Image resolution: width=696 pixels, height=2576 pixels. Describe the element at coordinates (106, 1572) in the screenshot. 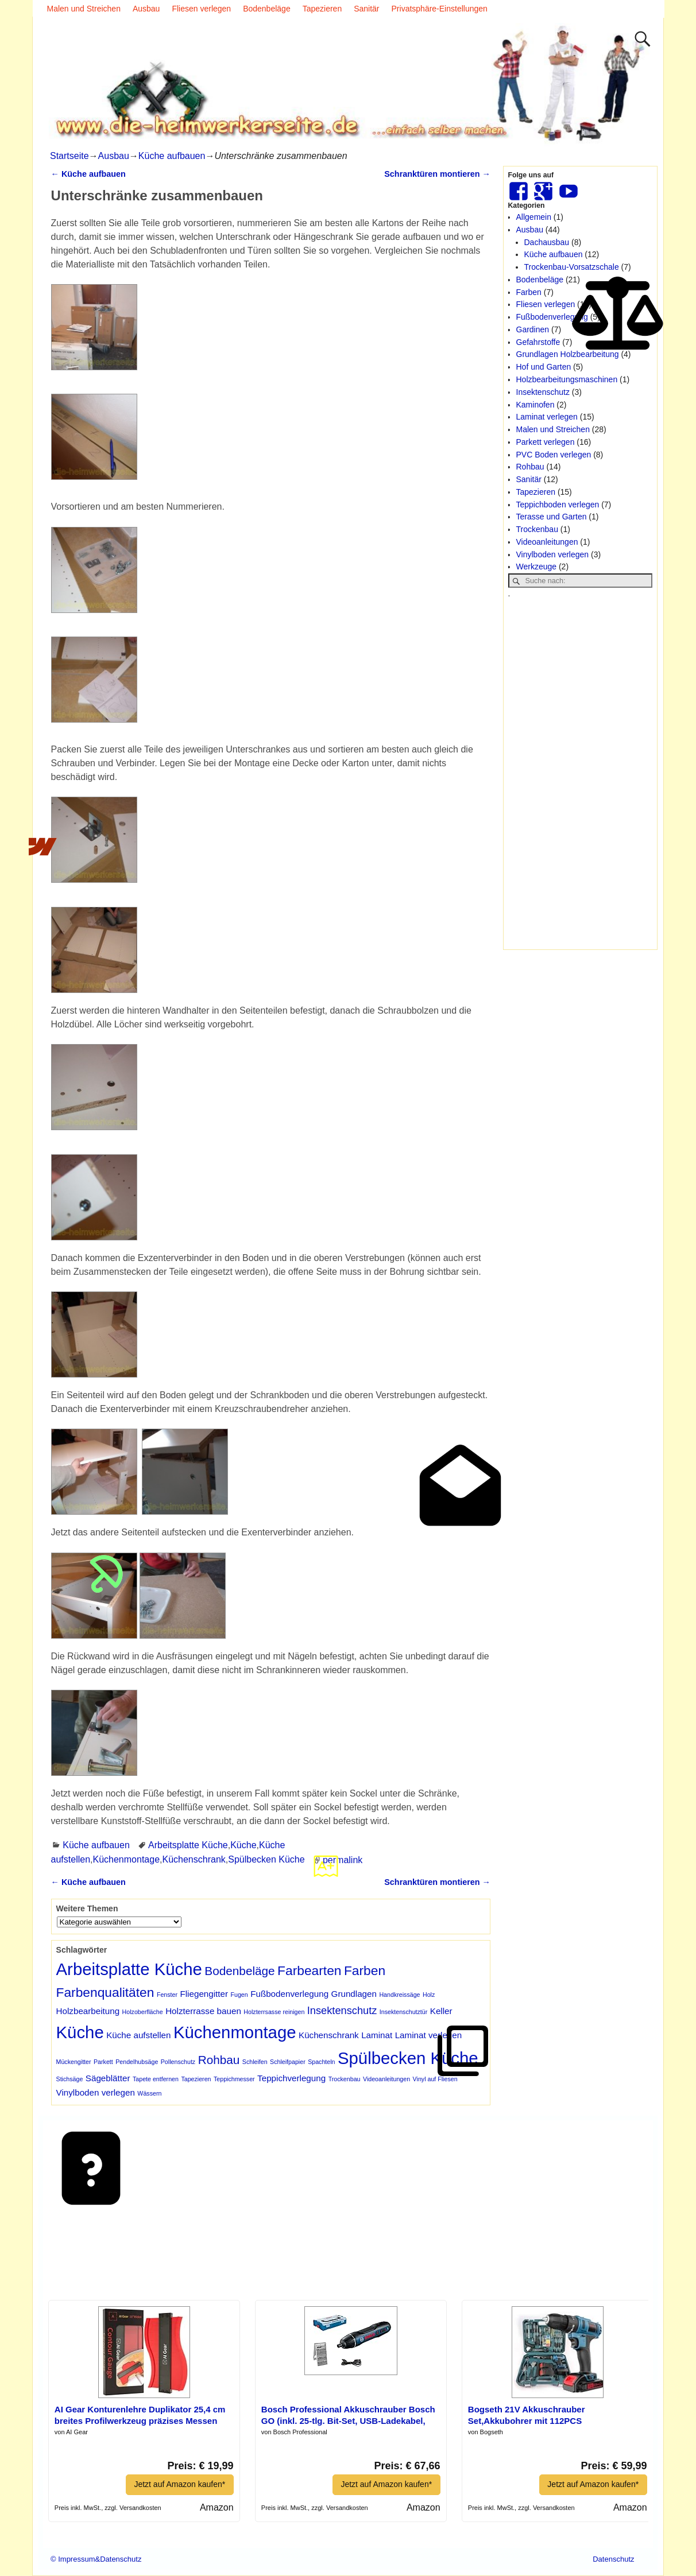

I see `view weather protection or rain forecast` at that location.